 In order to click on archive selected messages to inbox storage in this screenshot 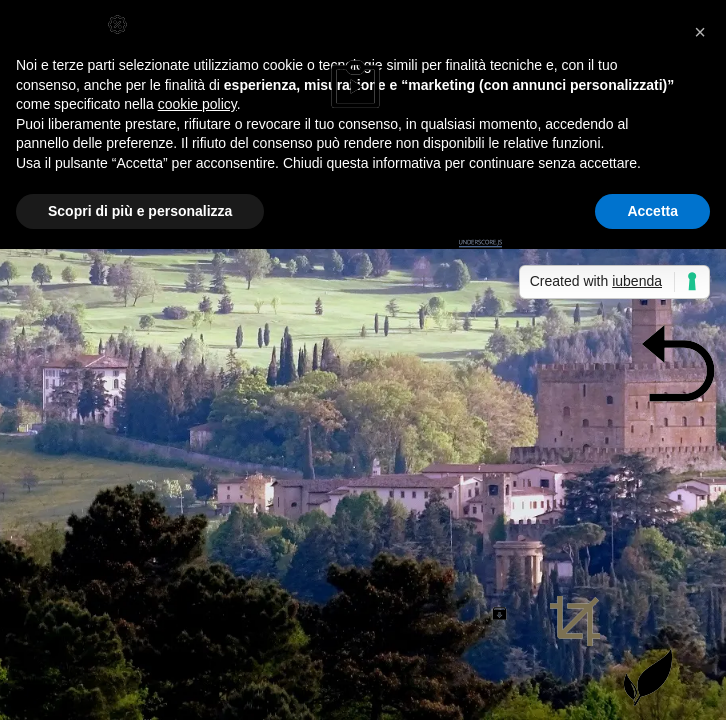, I will do `click(499, 613)`.